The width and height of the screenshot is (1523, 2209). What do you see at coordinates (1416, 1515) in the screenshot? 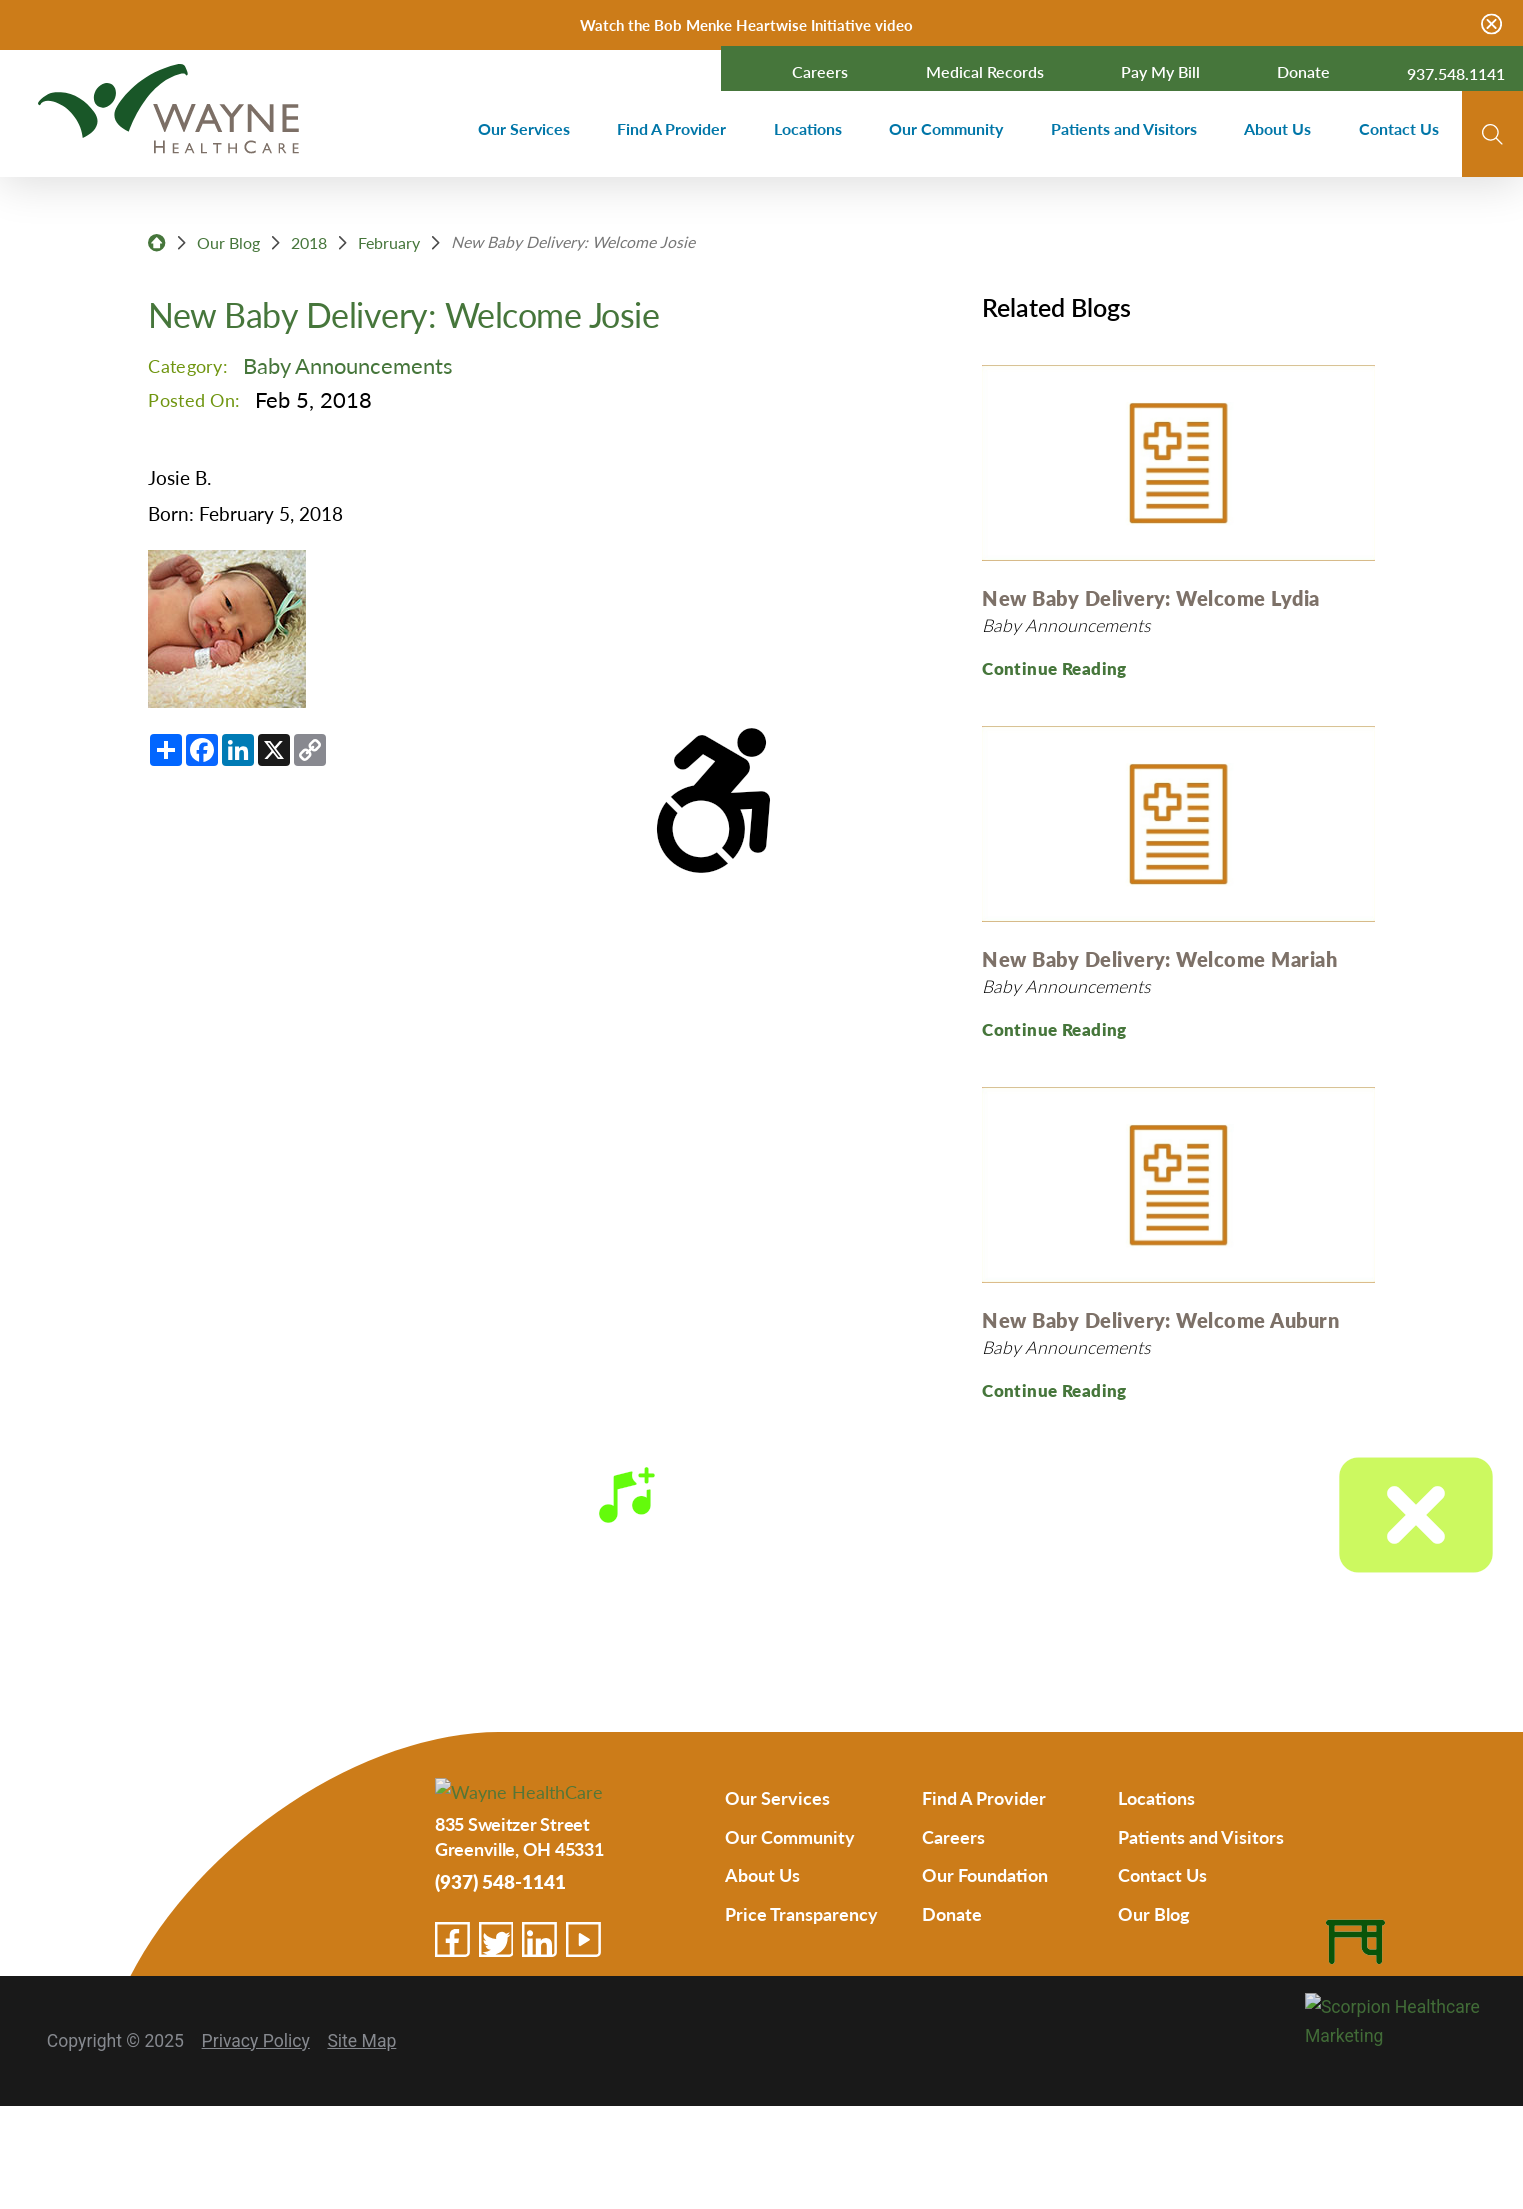
I see `close the current window` at bounding box center [1416, 1515].